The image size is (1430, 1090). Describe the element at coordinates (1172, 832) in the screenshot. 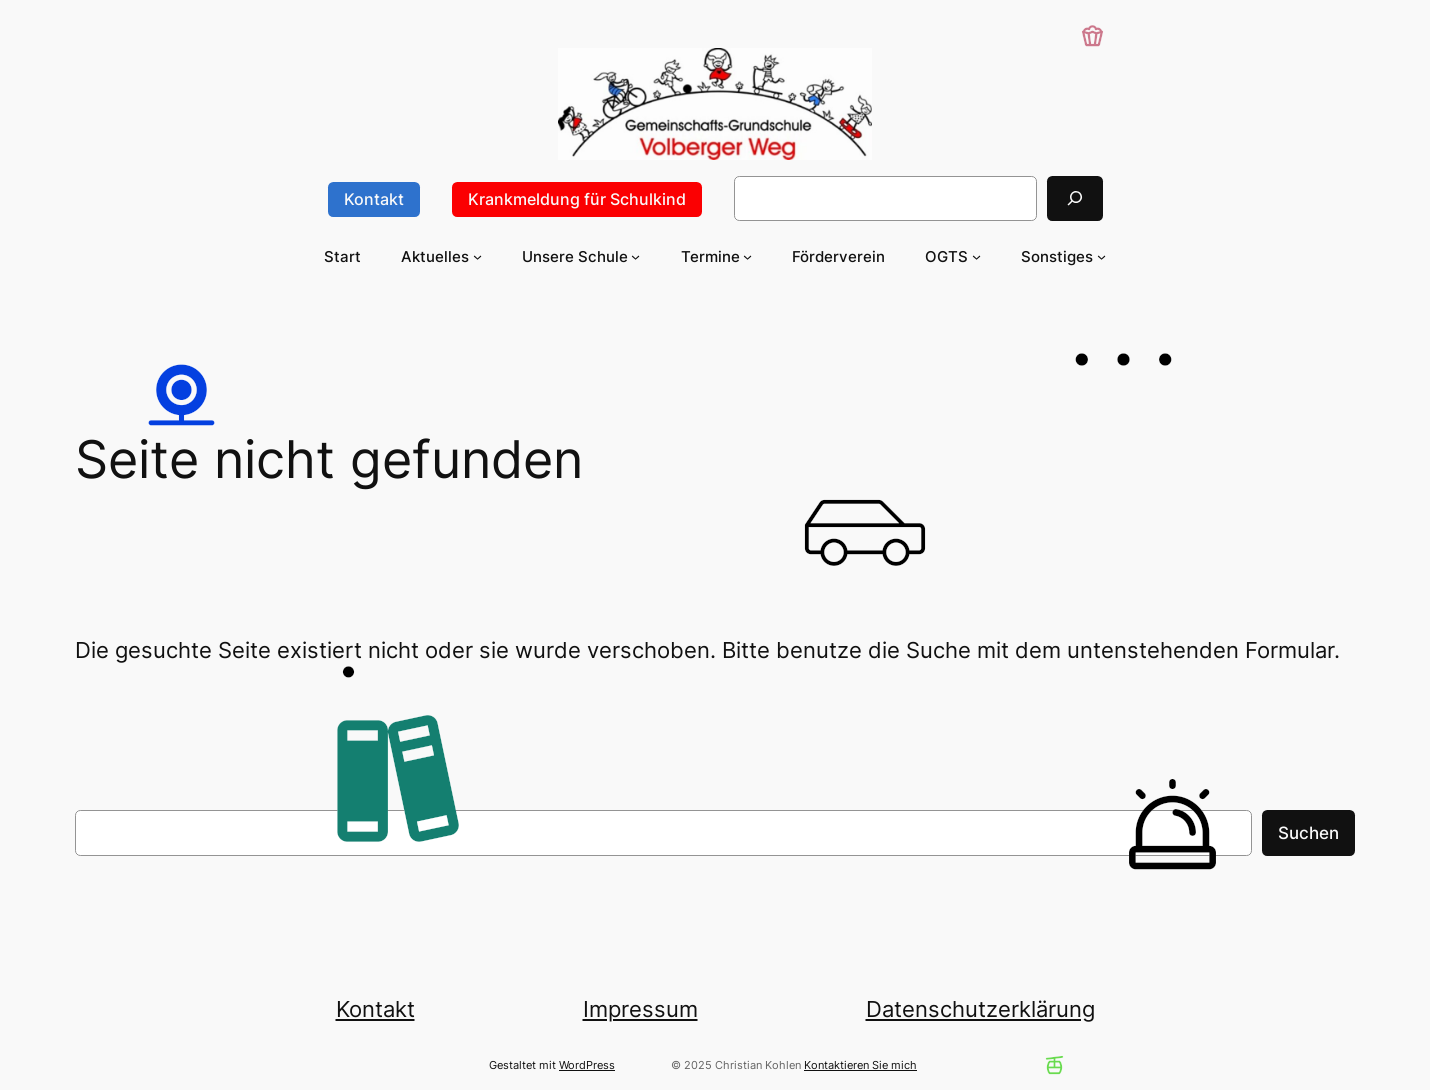

I see `indicates an active alert or warning` at that location.